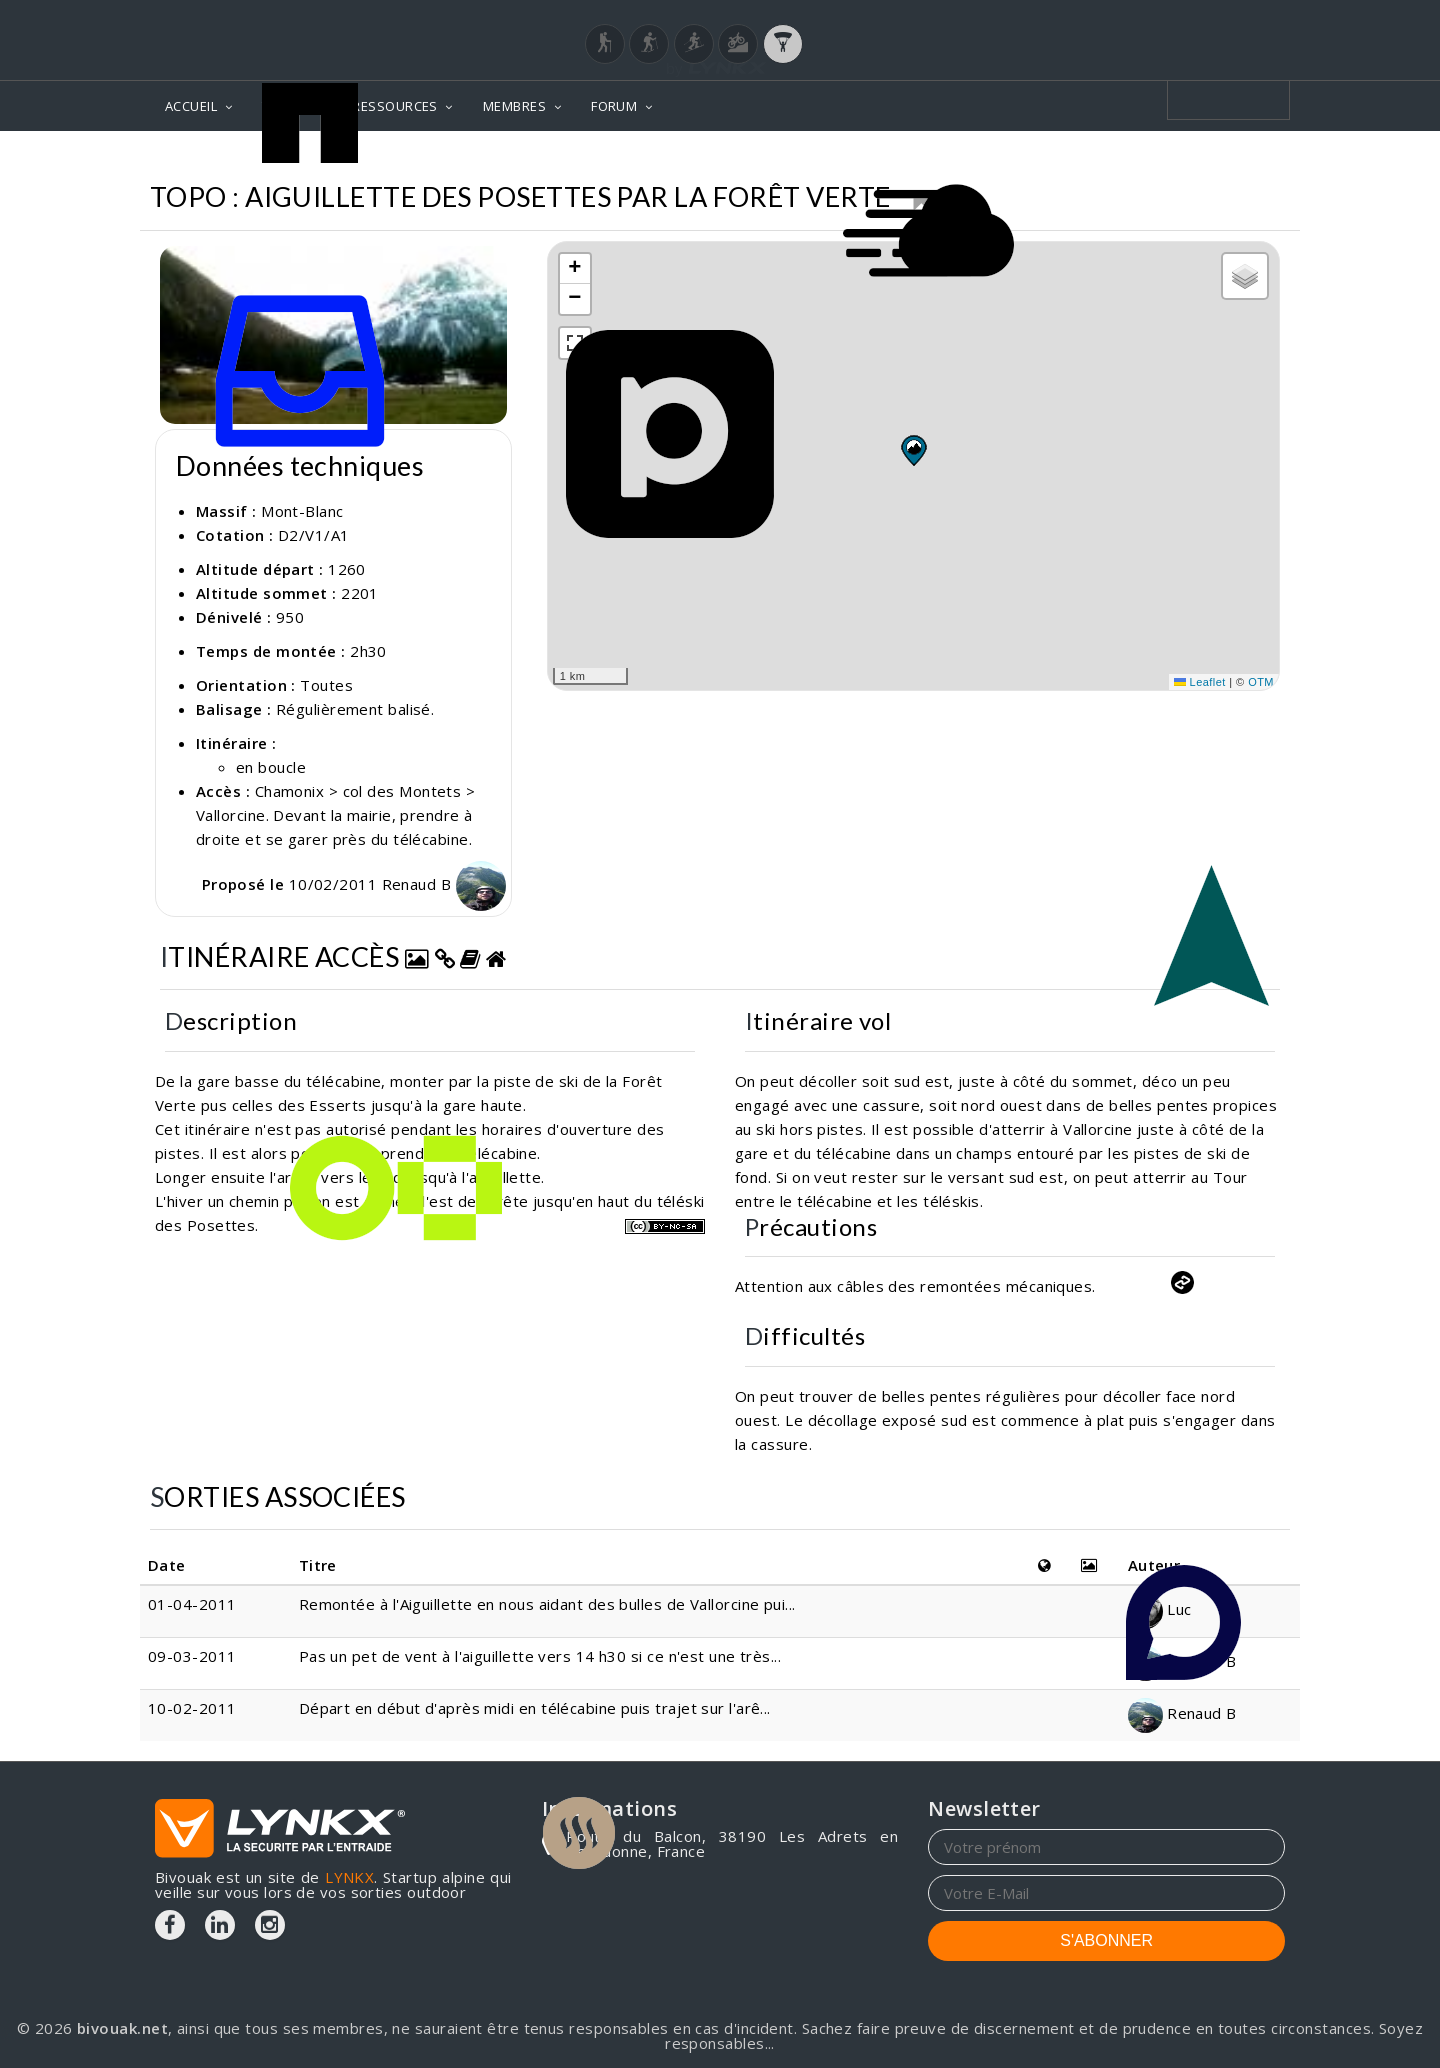 The width and height of the screenshot is (1440, 2068). What do you see at coordinates (396, 1188) in the screenshot?
I see `open the Eight sleep tracking app` at bounding box center [396, 1188].